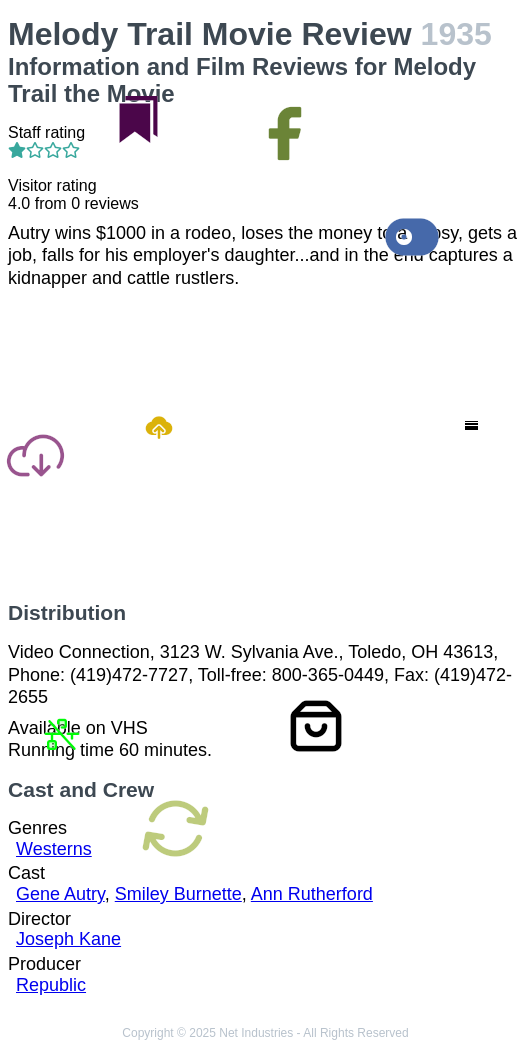  Describe the element at coordinates (286, 133) in the screenshot. I see `open Facebook app` at that location.